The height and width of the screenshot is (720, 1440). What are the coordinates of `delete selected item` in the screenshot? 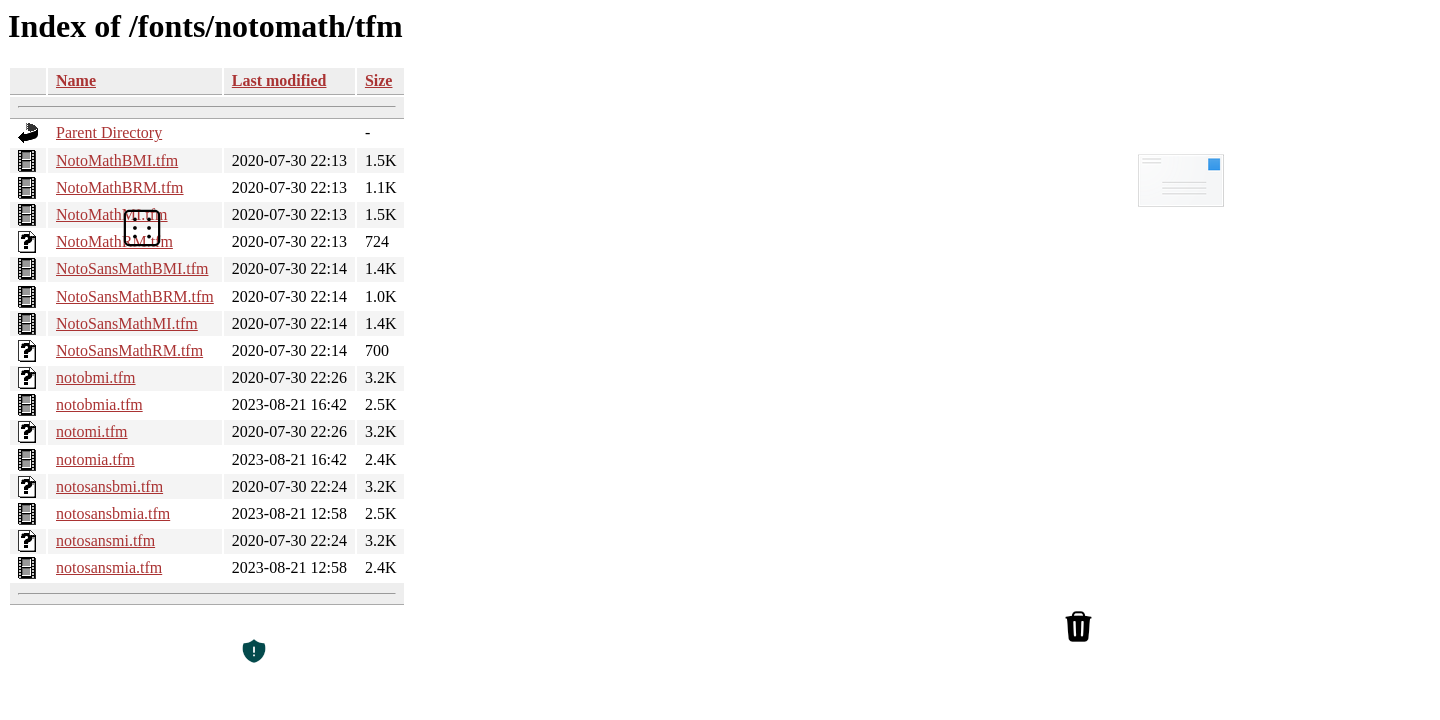 It's located at (1078, 626).